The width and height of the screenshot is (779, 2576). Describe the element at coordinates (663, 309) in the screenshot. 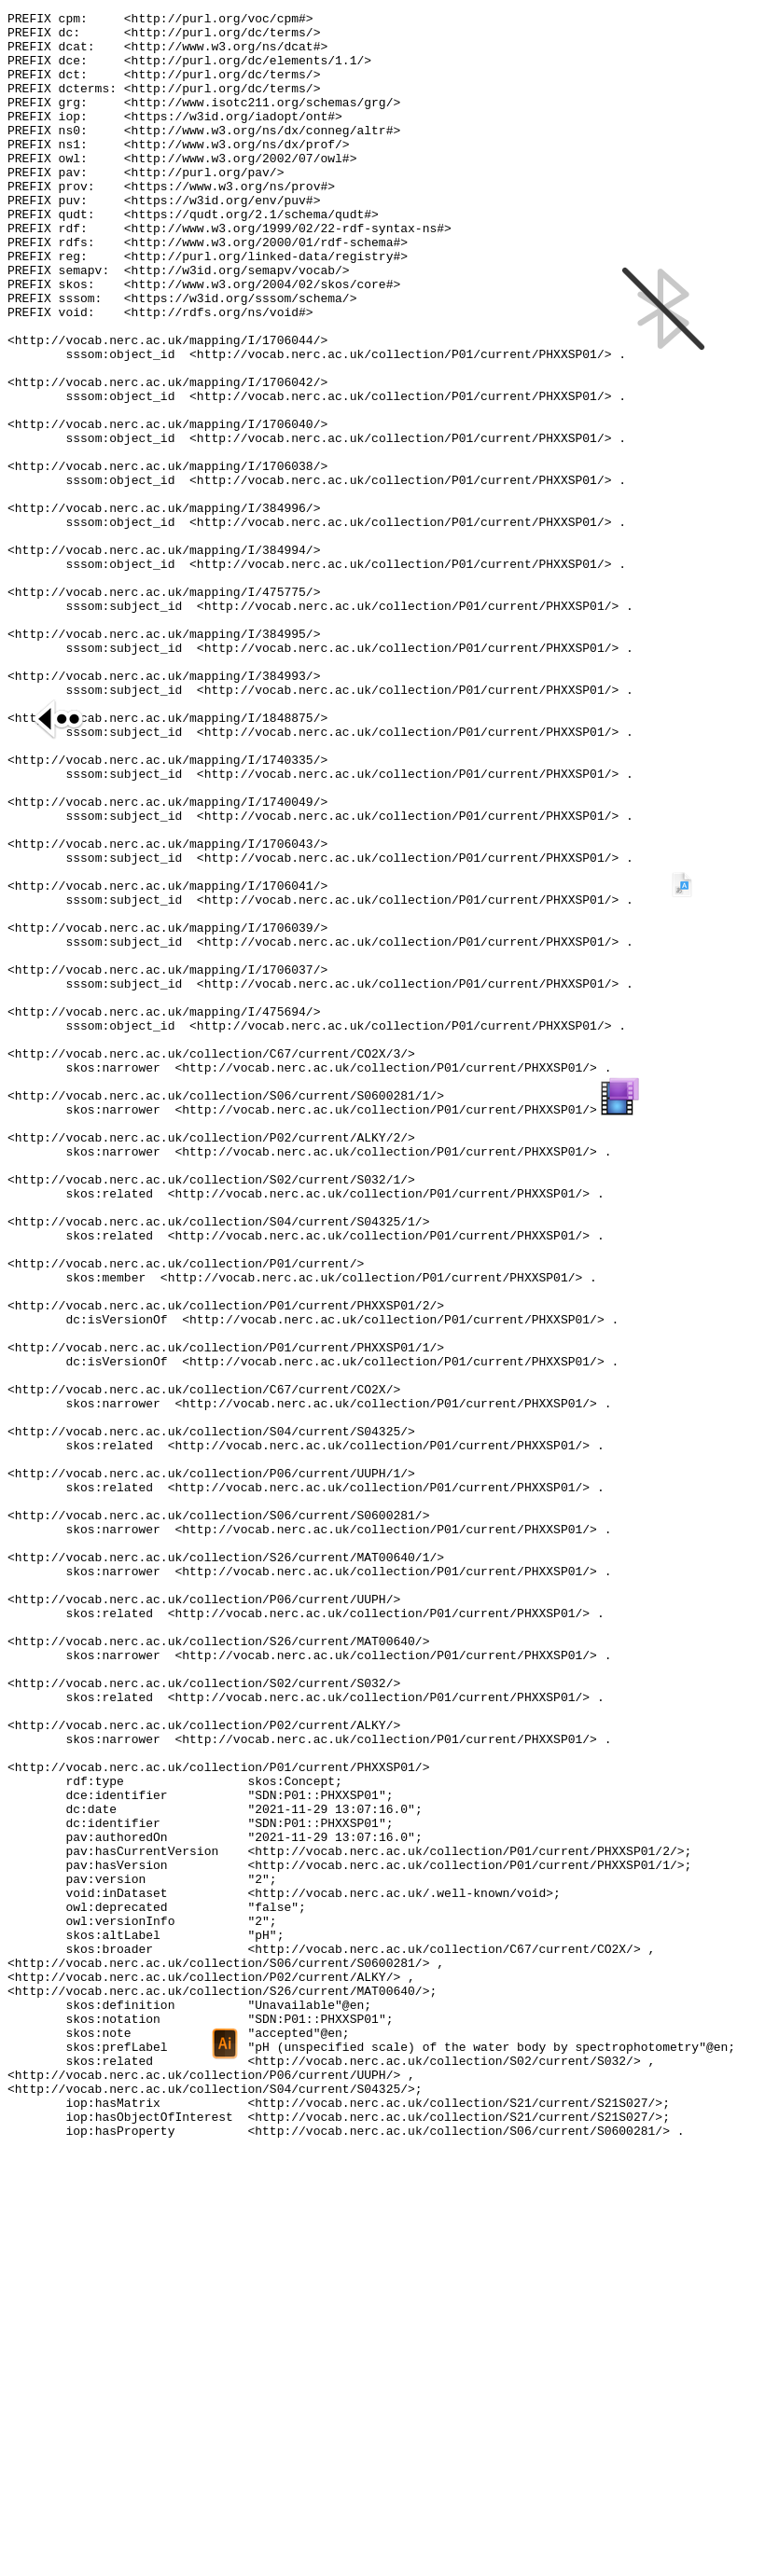

I see `indicates bluetooth is turned off or disabled` at that location.